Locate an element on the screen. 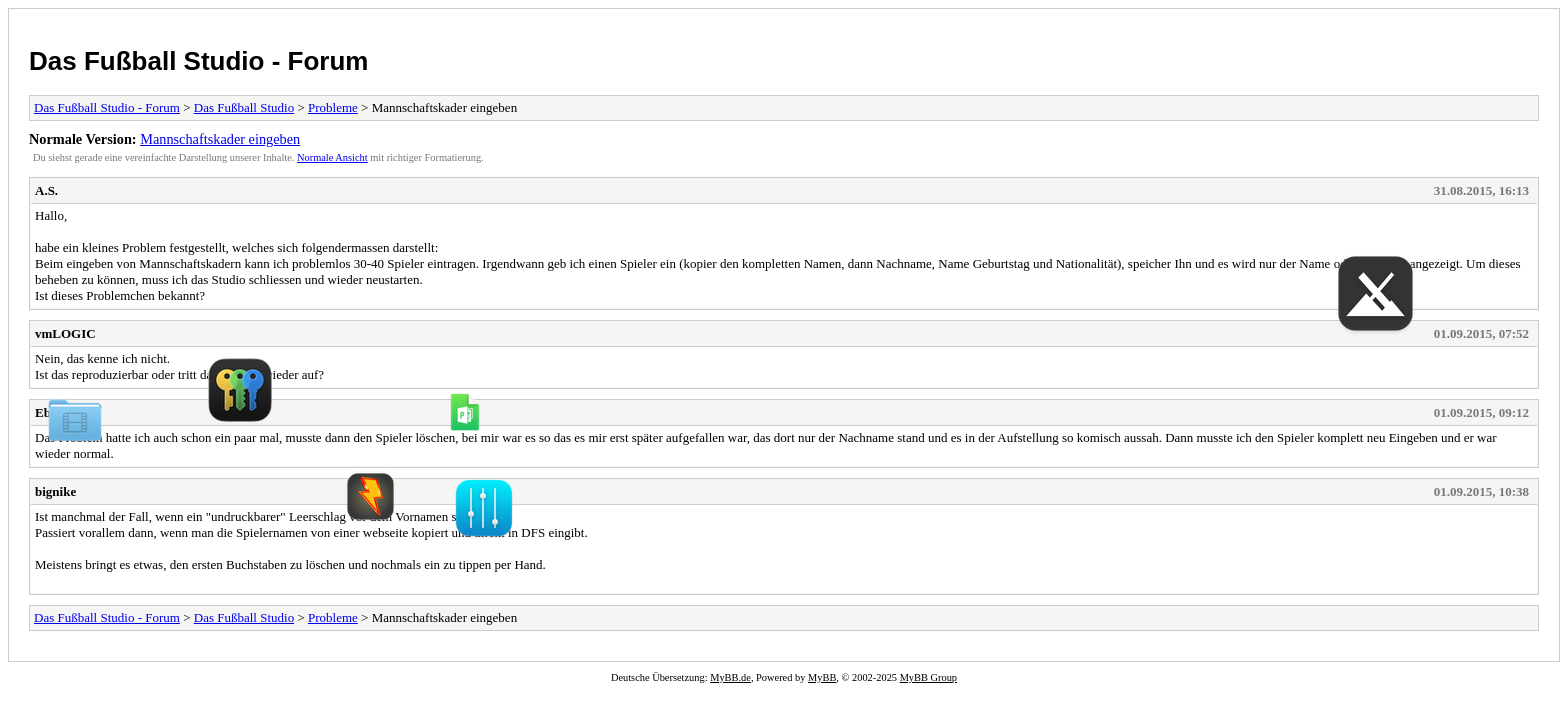 This screenshot has height=720, width=1568. launch rvgl racing game is located at coordinates (370, 496).